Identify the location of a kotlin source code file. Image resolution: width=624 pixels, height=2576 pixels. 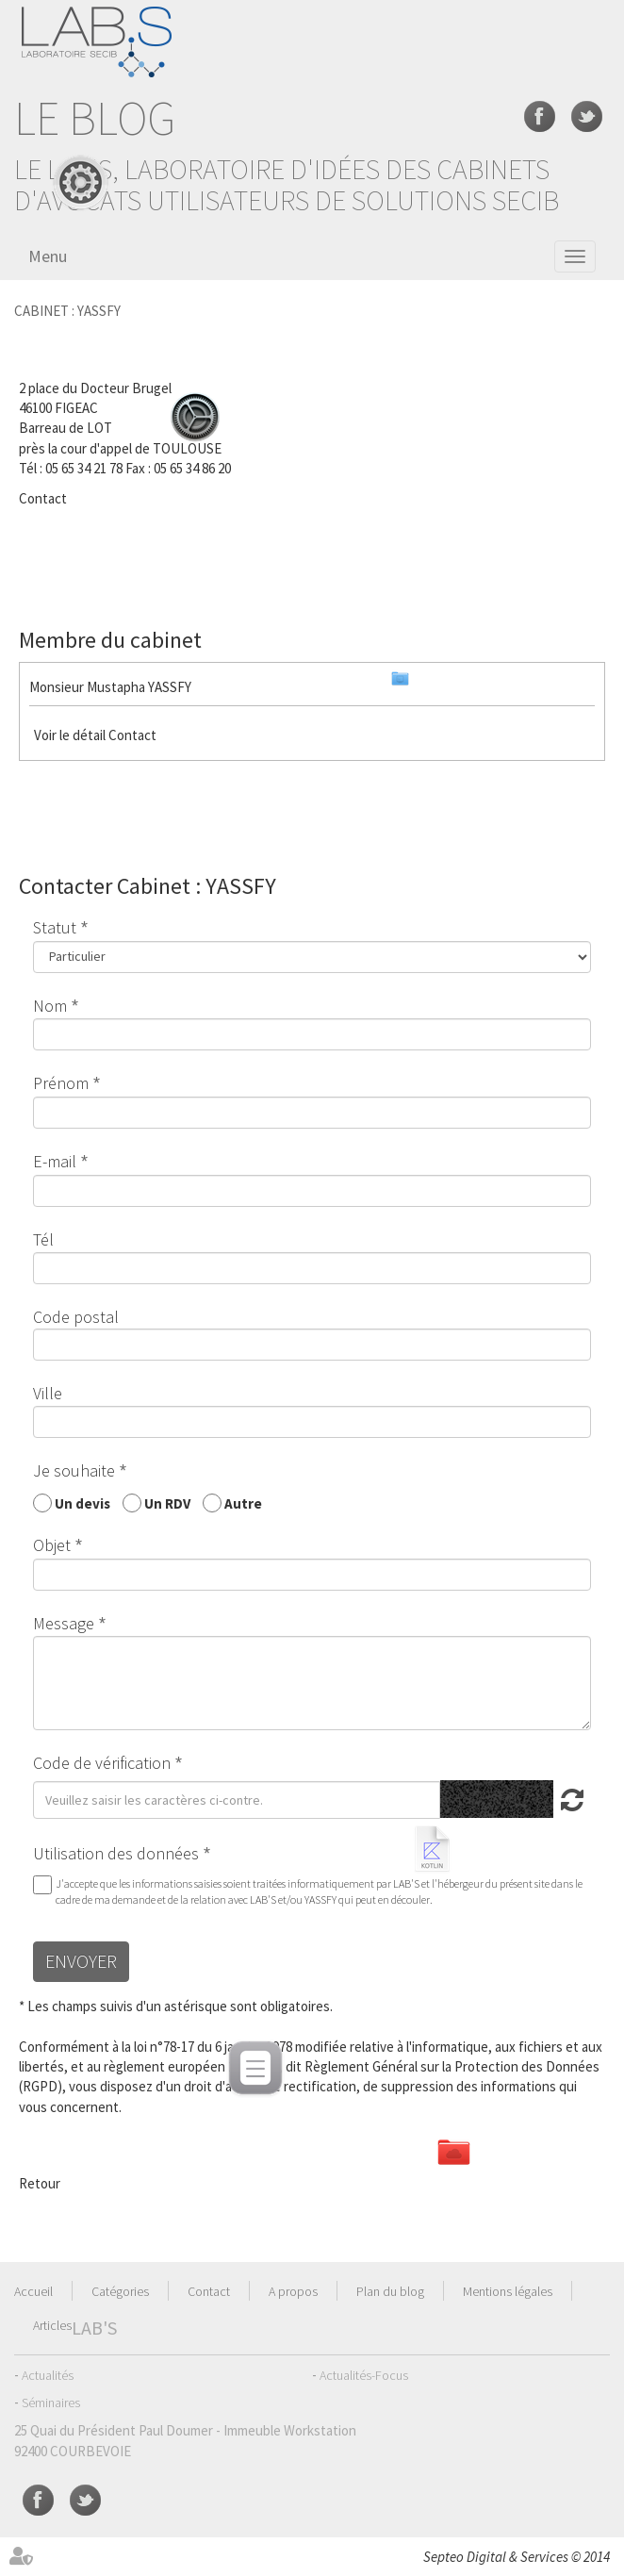
(432, 1849).